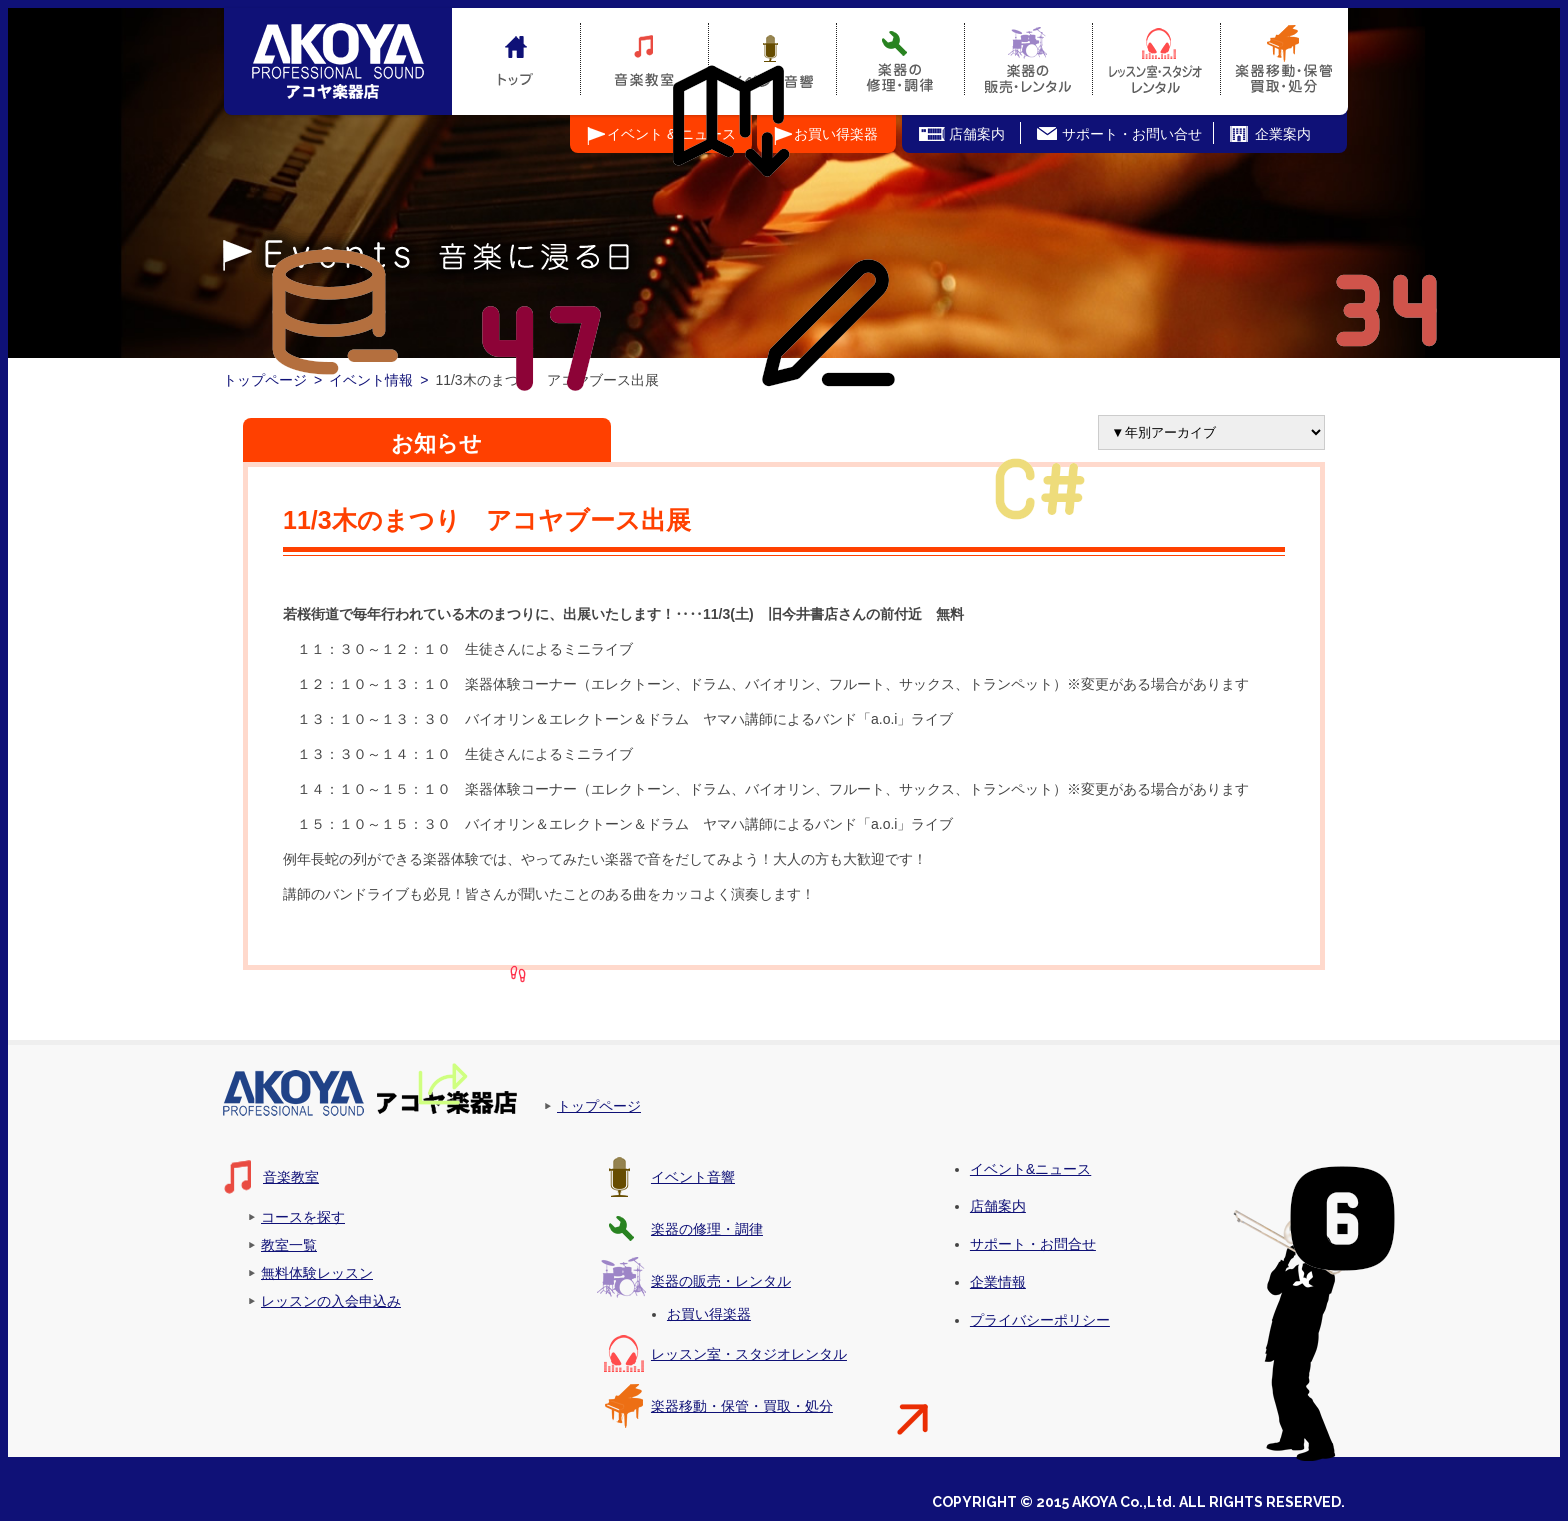  What do you see at coordinates (329, 312) in the screenshot?
I see `remove a database or data source` at bounding box center [329, 312].